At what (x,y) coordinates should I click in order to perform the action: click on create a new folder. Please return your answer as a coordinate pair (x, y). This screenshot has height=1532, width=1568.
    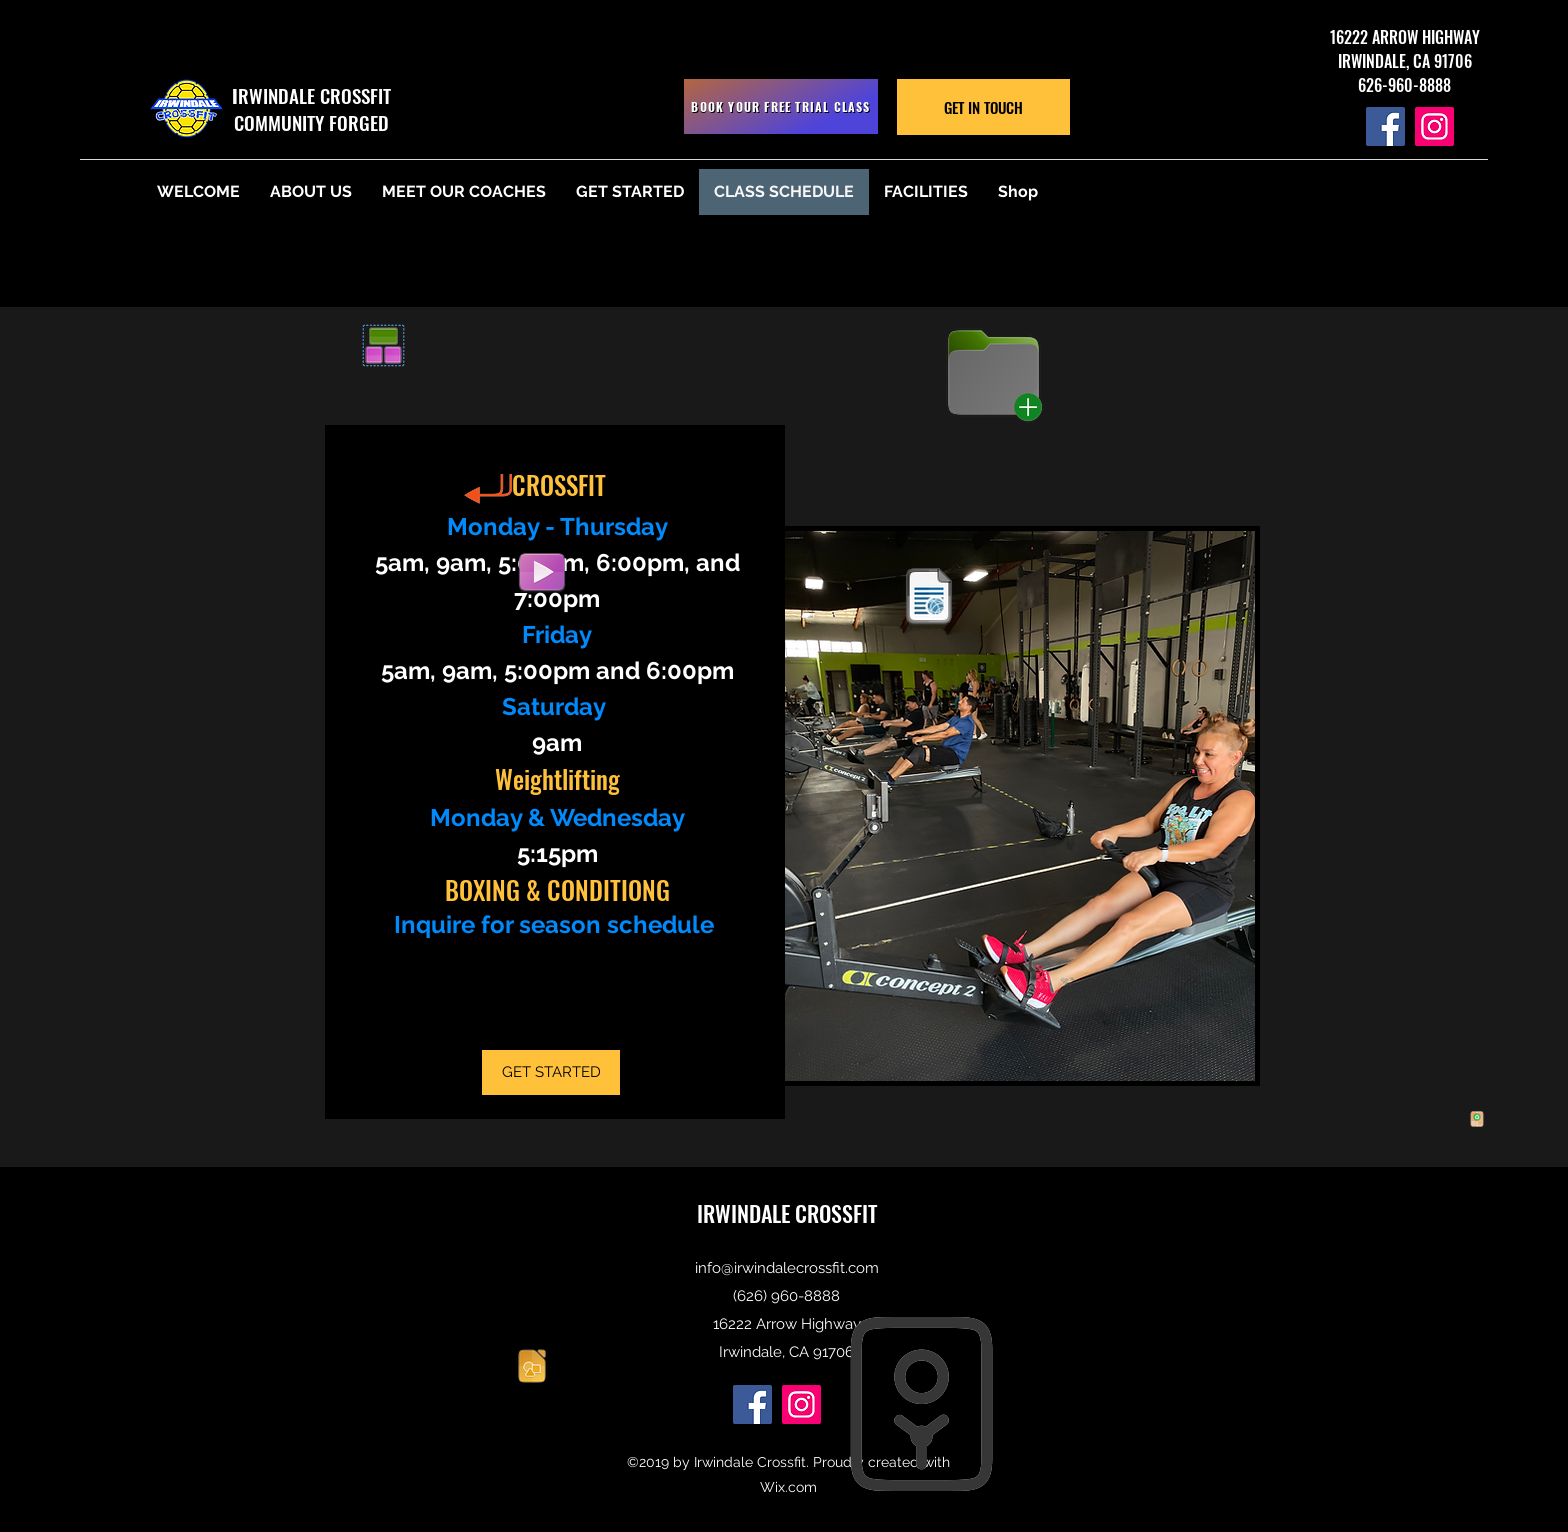
    Looking at the image, I should click on (993, 372).